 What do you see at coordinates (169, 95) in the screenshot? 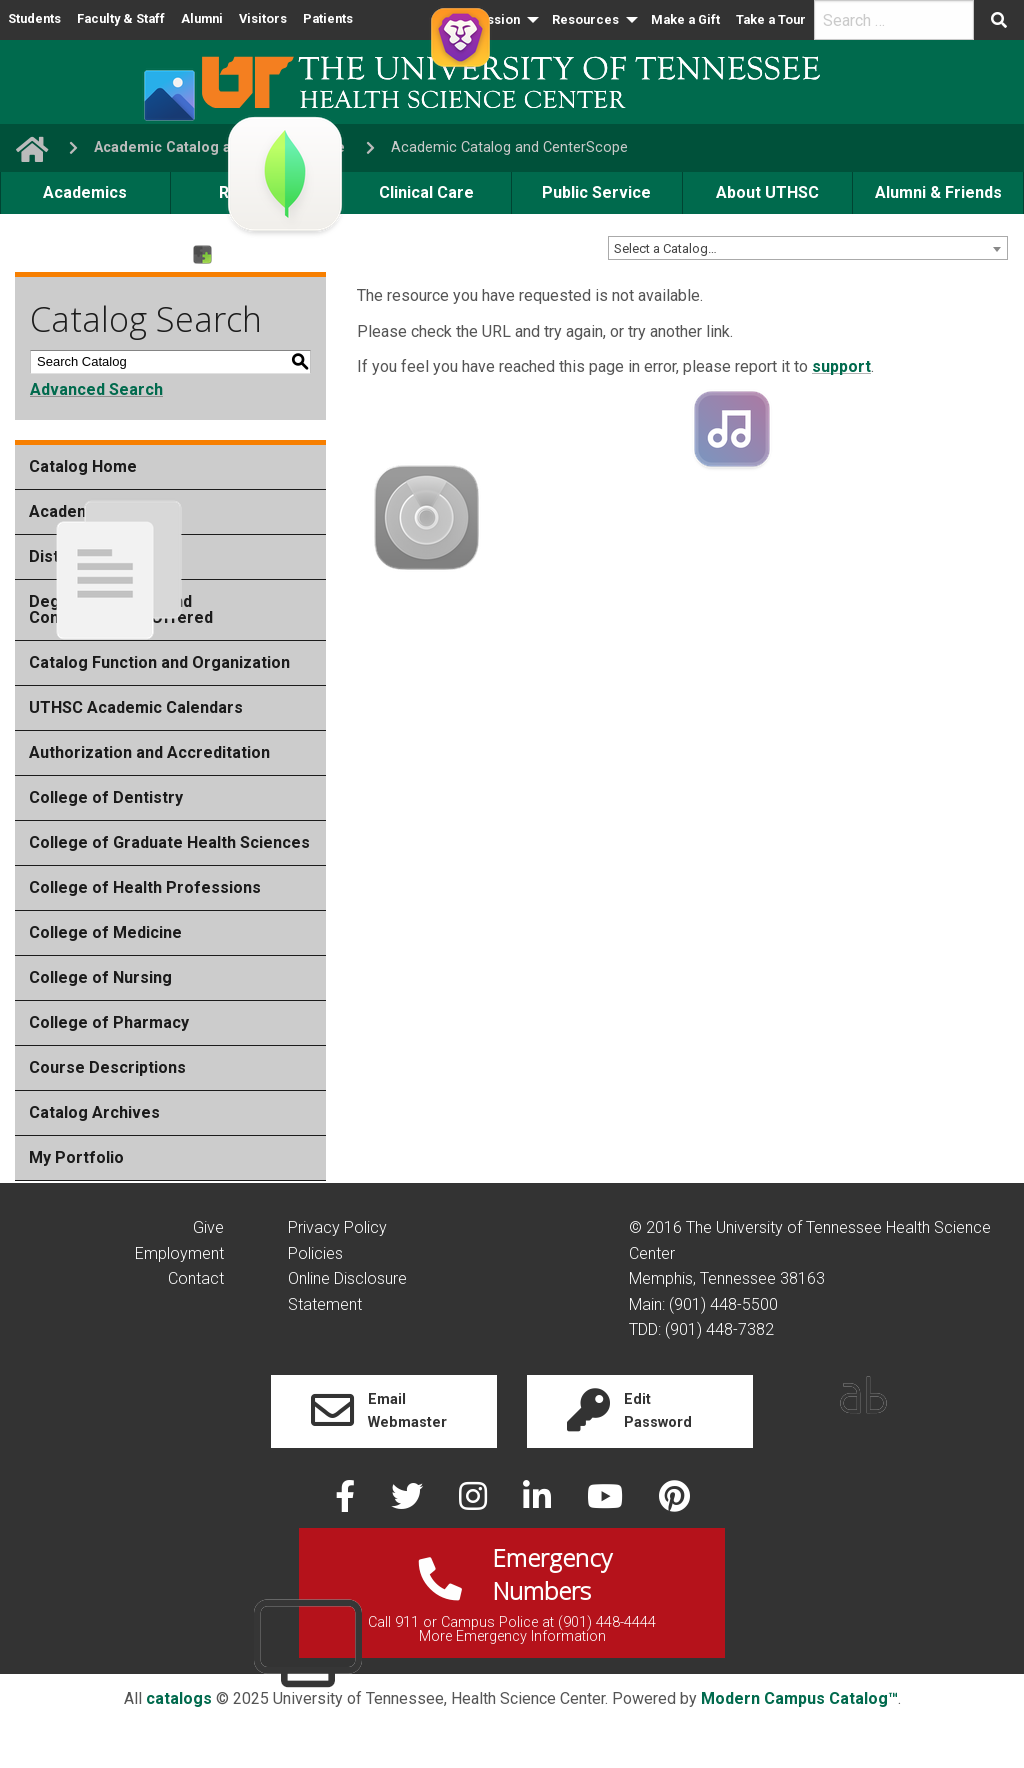
I see `open the windows photos app` at bounding box center [169, 95].